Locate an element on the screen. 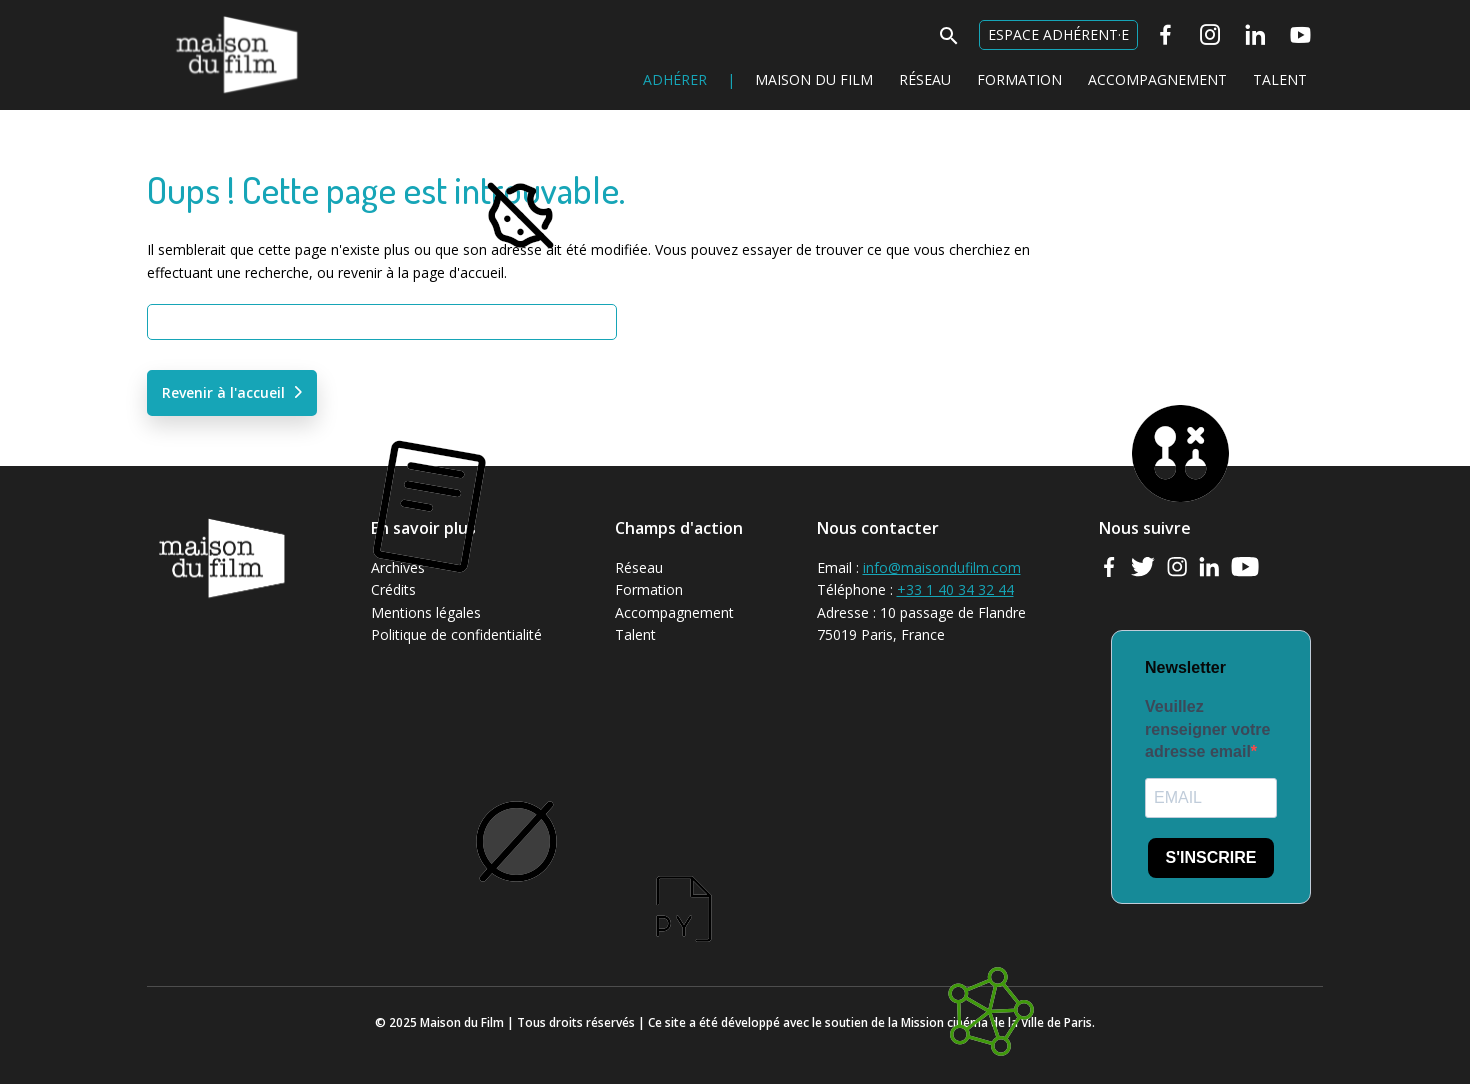  indicates a closed pull request in your activity feed is located at coordinates (1180, 453).